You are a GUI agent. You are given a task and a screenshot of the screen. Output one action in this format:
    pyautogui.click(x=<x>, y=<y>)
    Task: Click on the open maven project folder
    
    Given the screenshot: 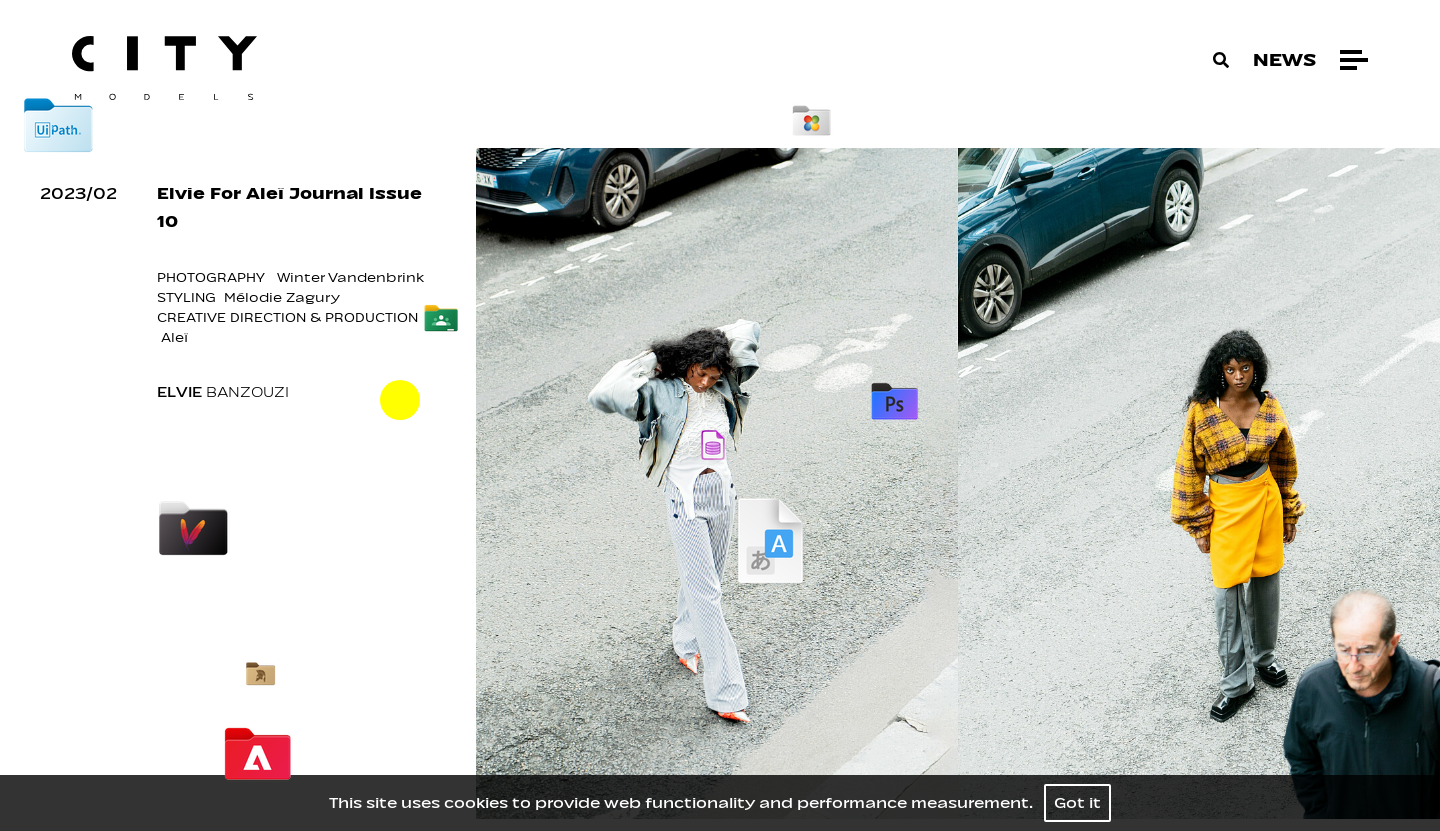 What is the action you would take?
    pyautogui.click(x=193, y=530)
    